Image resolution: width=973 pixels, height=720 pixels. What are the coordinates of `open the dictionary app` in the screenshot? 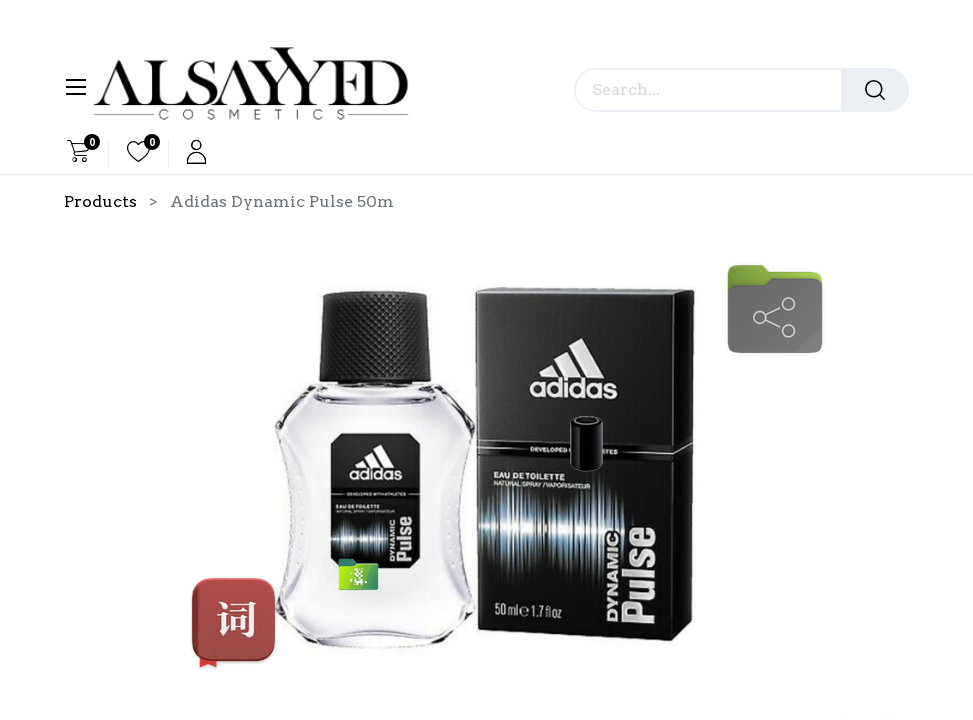 It's located at (233, 619).